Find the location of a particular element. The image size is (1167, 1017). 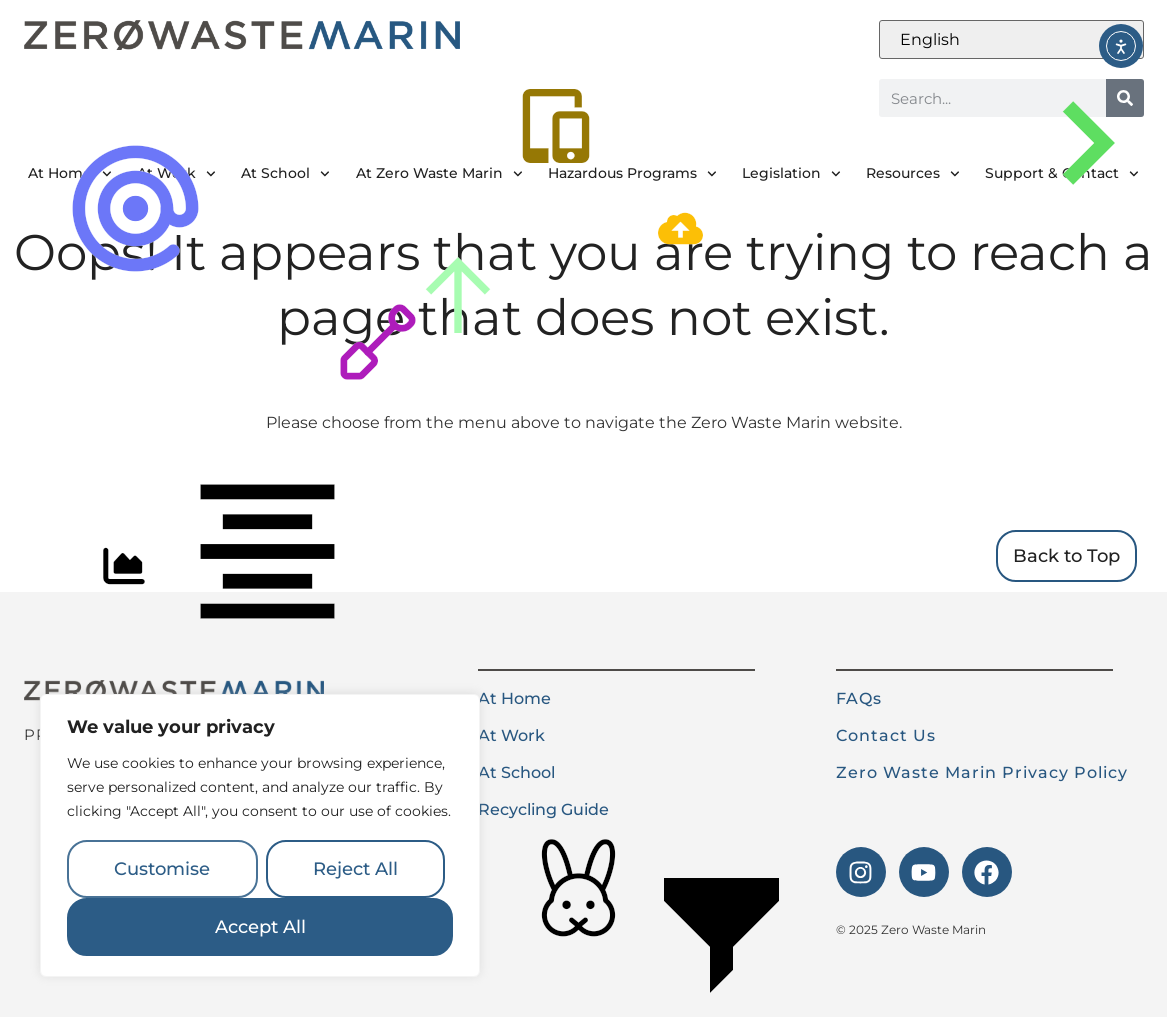

upload file to cloud storage is located at coordinates (680, 228).